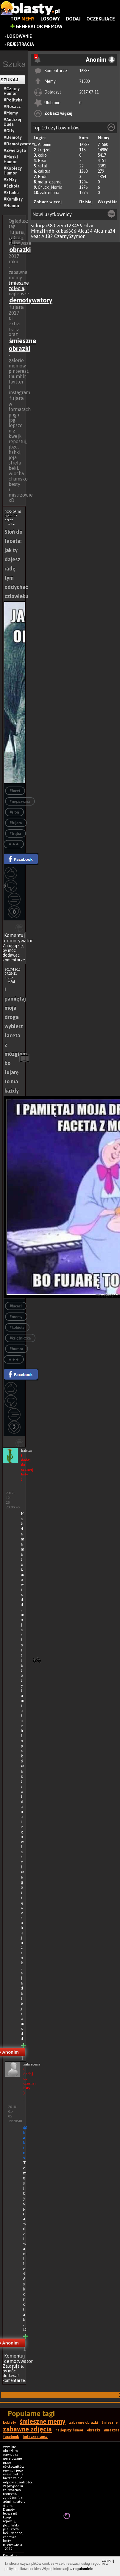 This screenshot has height=2576, width=120. I want to click on switch to panorama photo mode, so click(24, 1058).